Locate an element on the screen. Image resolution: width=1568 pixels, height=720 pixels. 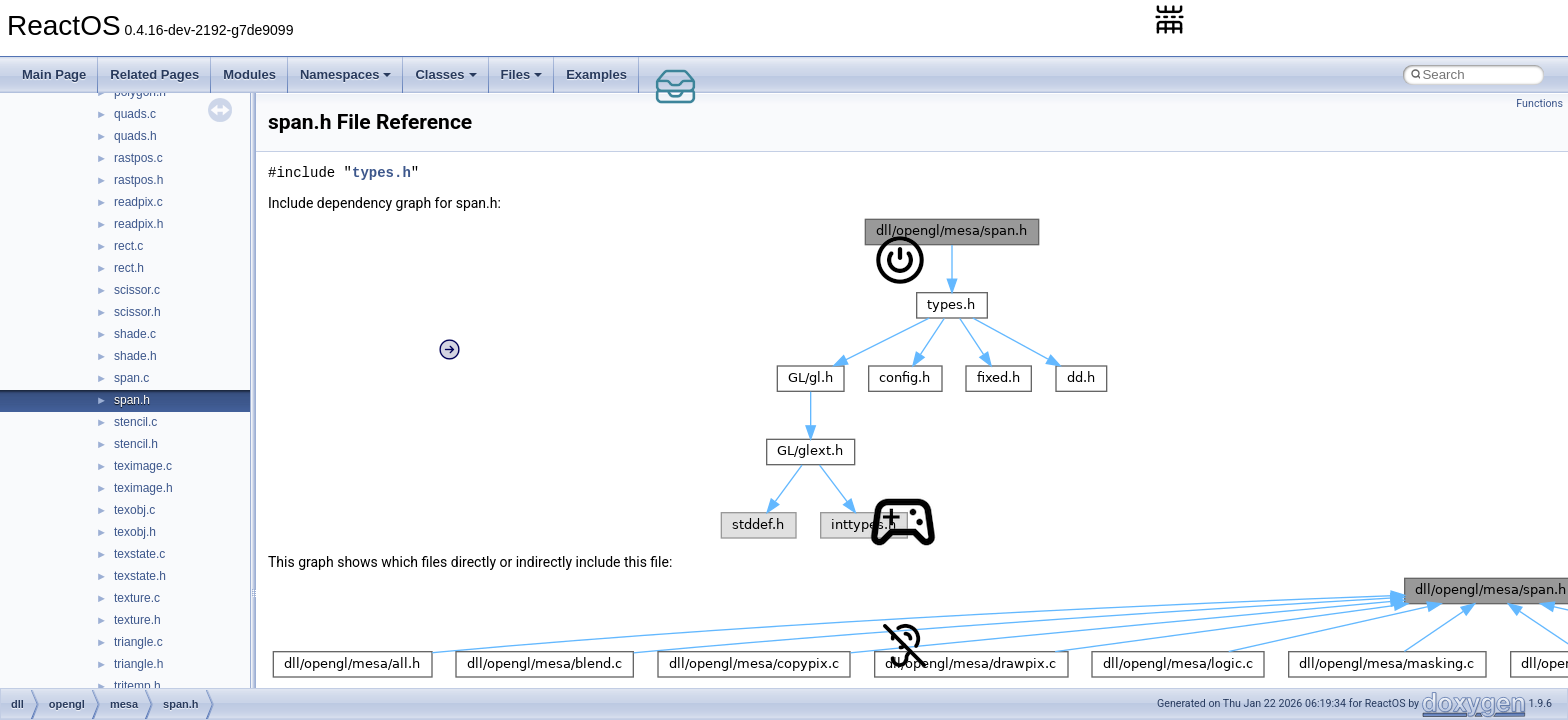
mute audio or disable sound is located at coordinates (904, 645).